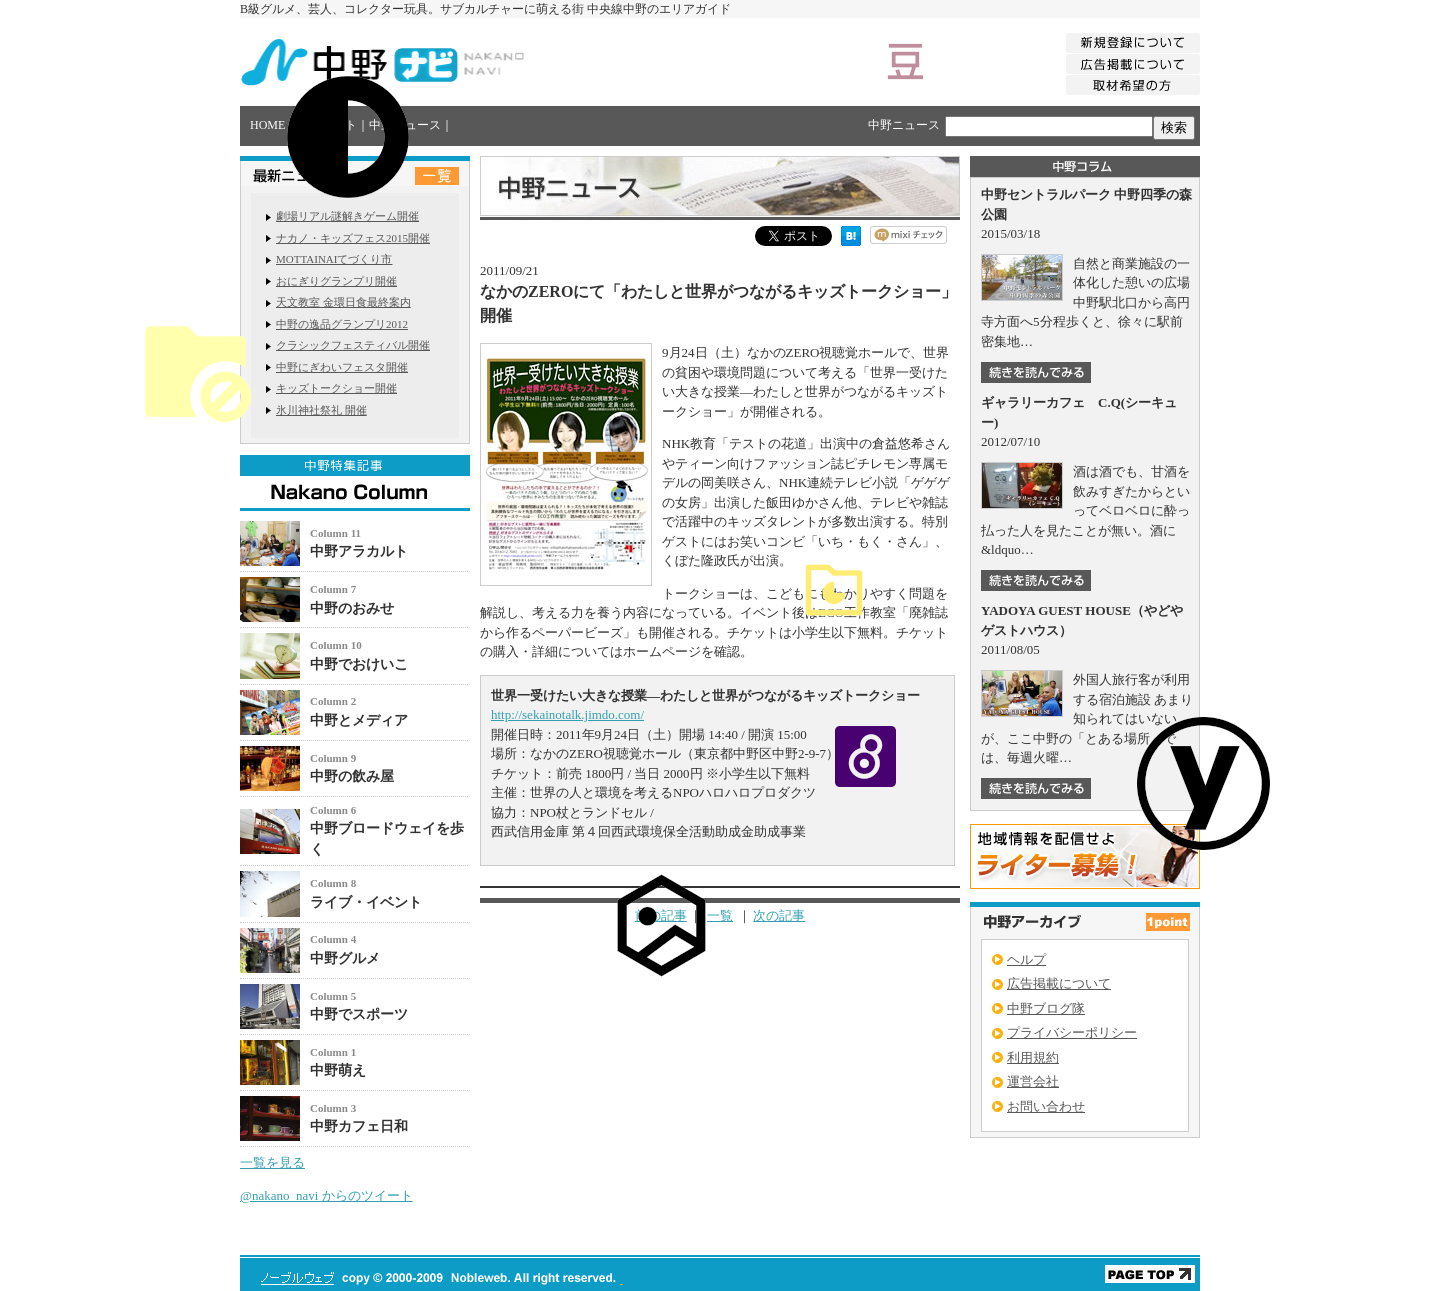 The image size is (1440, 1291). I want to click on loading indicator showing 50% progress, so click(348, 137).